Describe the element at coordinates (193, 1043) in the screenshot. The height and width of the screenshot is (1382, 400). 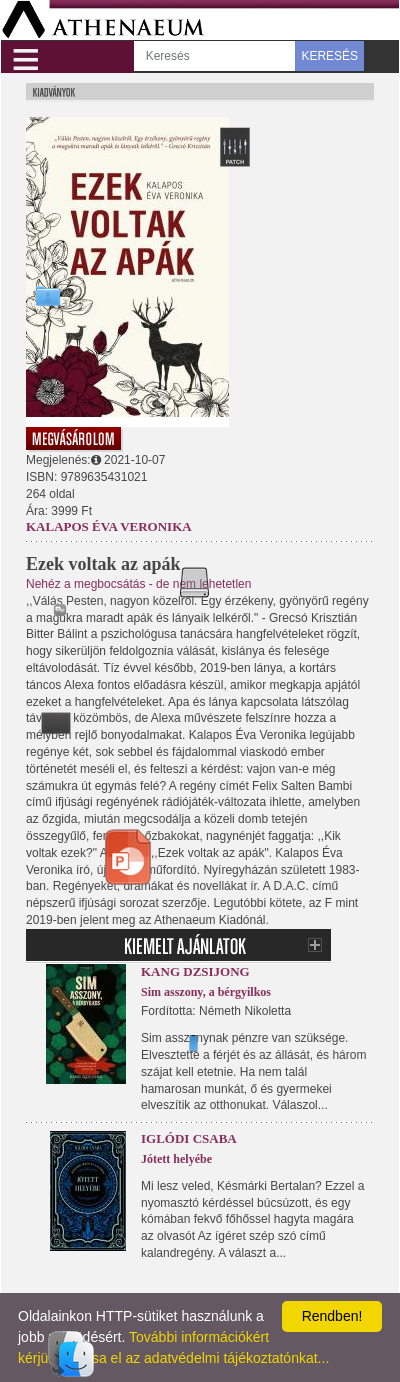
I see `iPhone 13 Pro device icon` at that location.